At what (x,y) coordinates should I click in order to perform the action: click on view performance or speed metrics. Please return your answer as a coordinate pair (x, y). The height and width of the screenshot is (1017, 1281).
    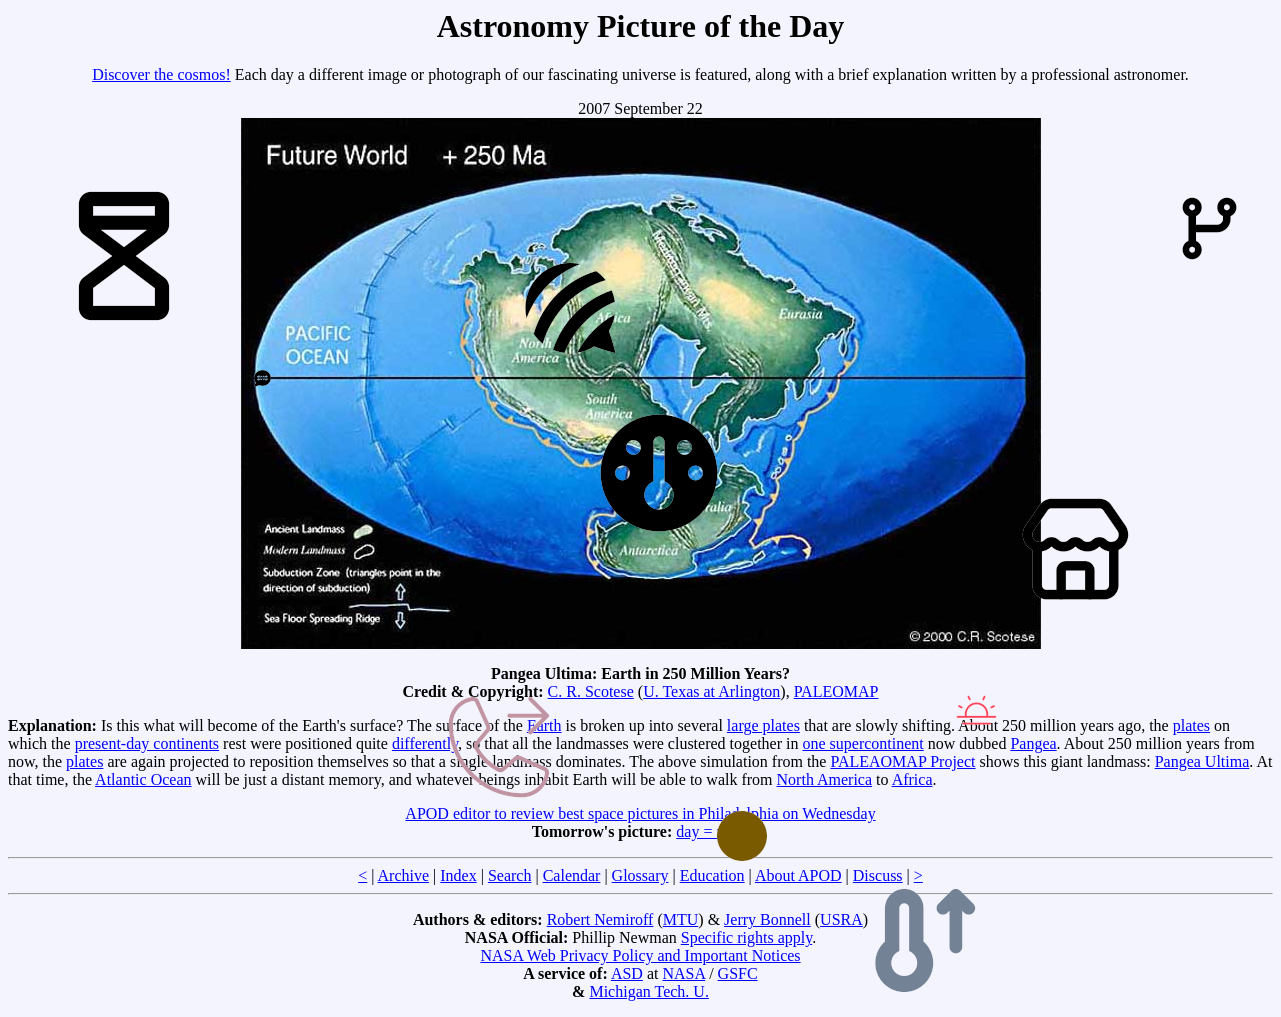
    Looking at the image, I should click on (659, 473).